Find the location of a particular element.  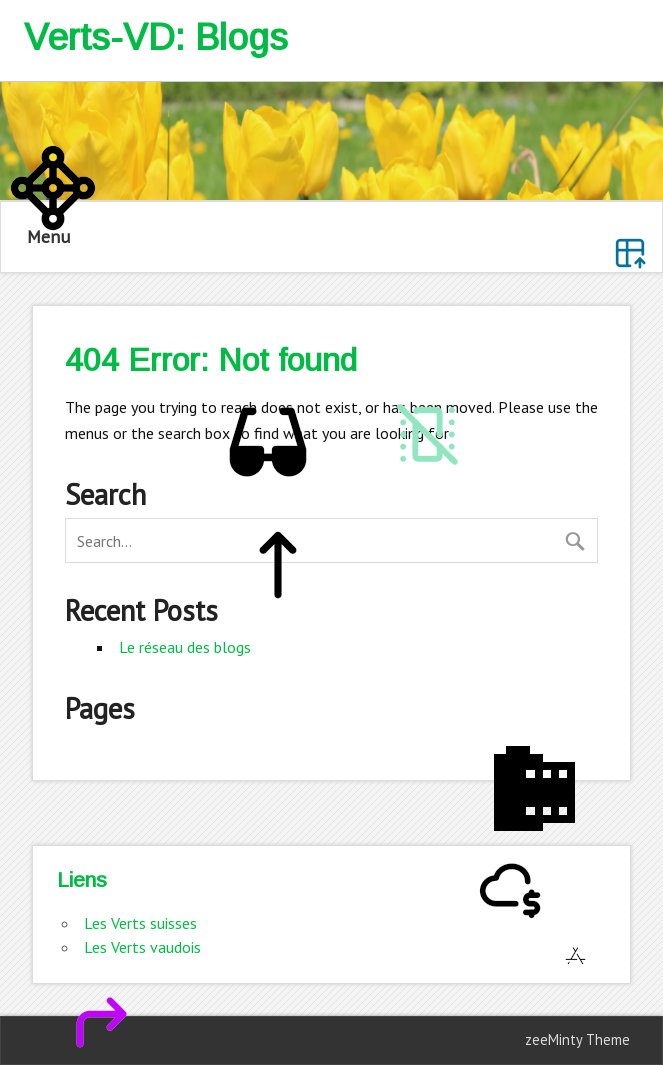

enable reading mode is located at coordinates (268, 442).